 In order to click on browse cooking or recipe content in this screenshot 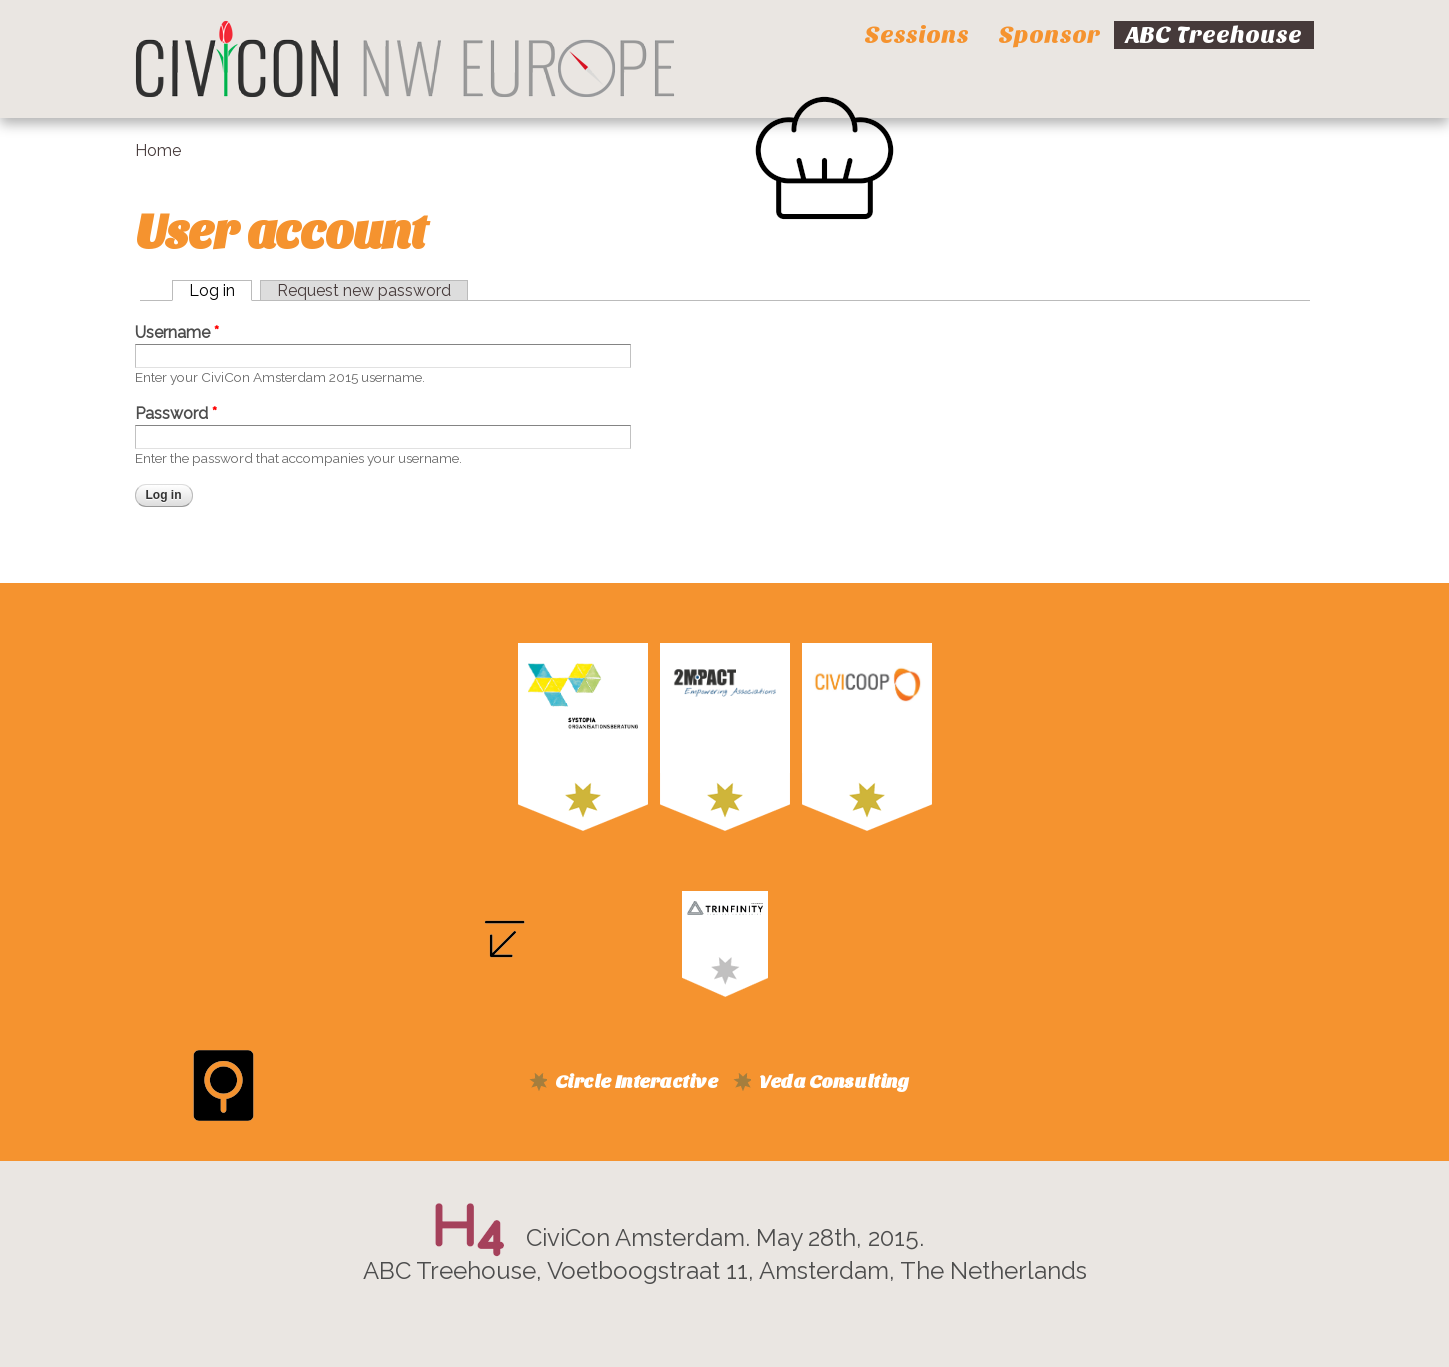, I will do `click(824, 160)`.